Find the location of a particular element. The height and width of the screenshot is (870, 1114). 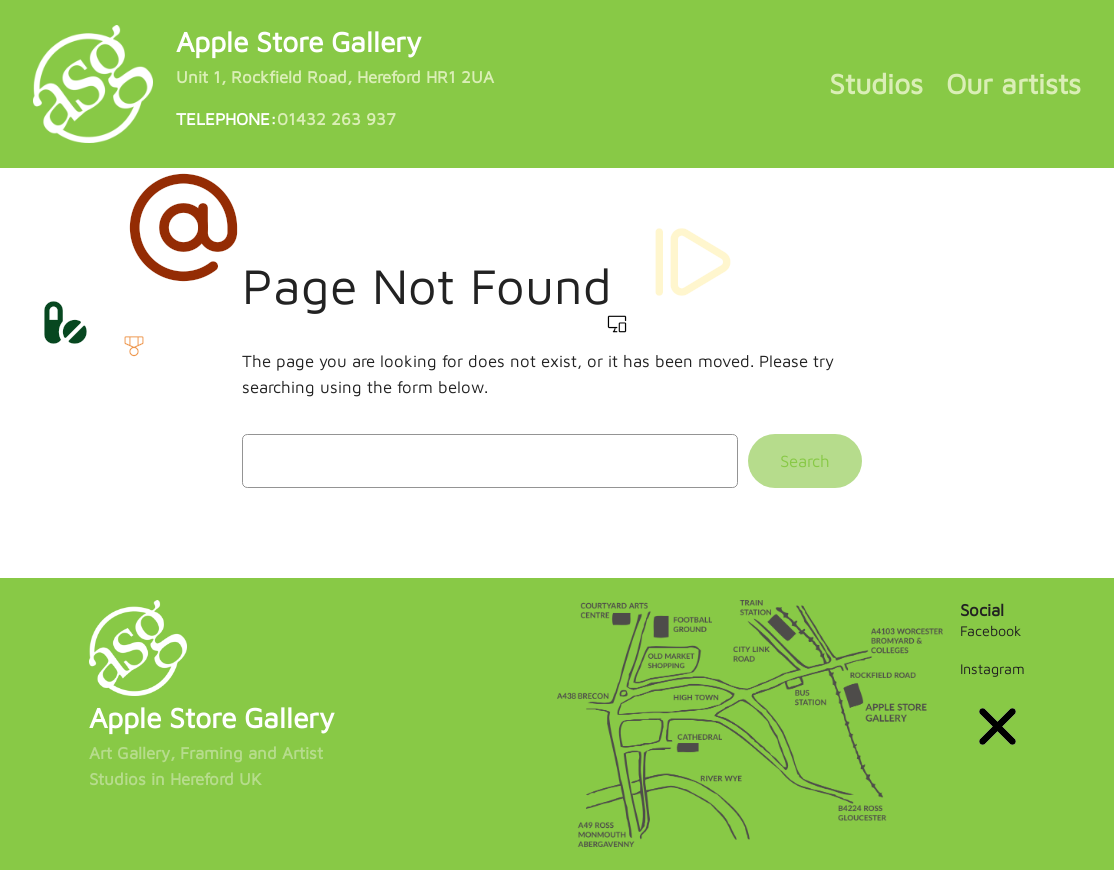

mention a user in a post or comment is located at coordinates (183, 227).